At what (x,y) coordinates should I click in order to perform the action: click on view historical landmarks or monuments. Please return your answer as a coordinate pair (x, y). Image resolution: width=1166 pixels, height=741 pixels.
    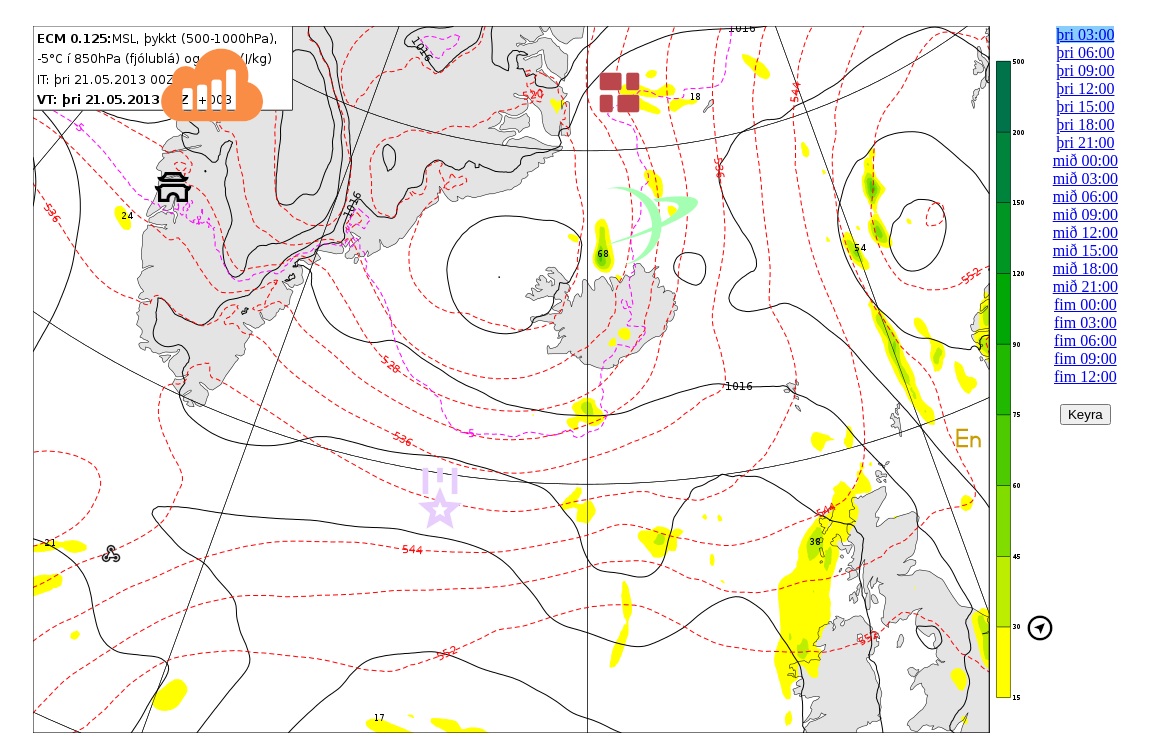
    Looking at the image, I should click on (173, 187).